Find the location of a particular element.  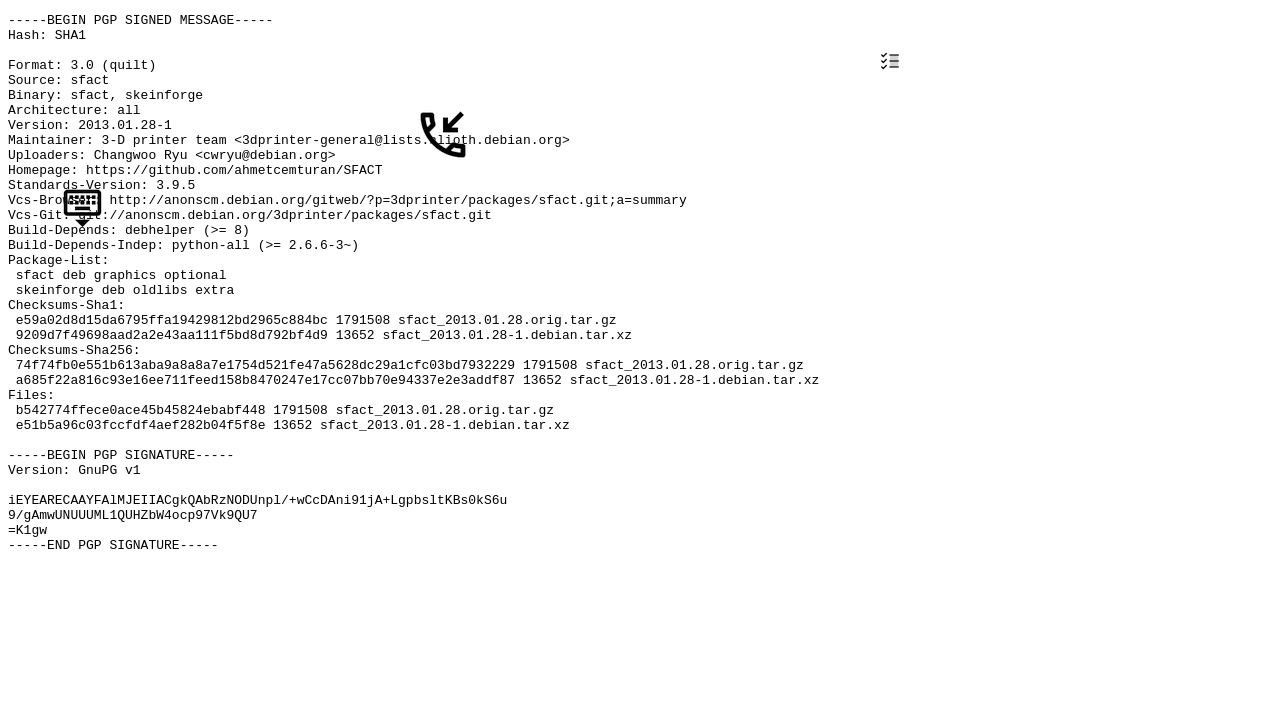

indicates a missed call that needs to be returned is located at coordinates (443, 135).